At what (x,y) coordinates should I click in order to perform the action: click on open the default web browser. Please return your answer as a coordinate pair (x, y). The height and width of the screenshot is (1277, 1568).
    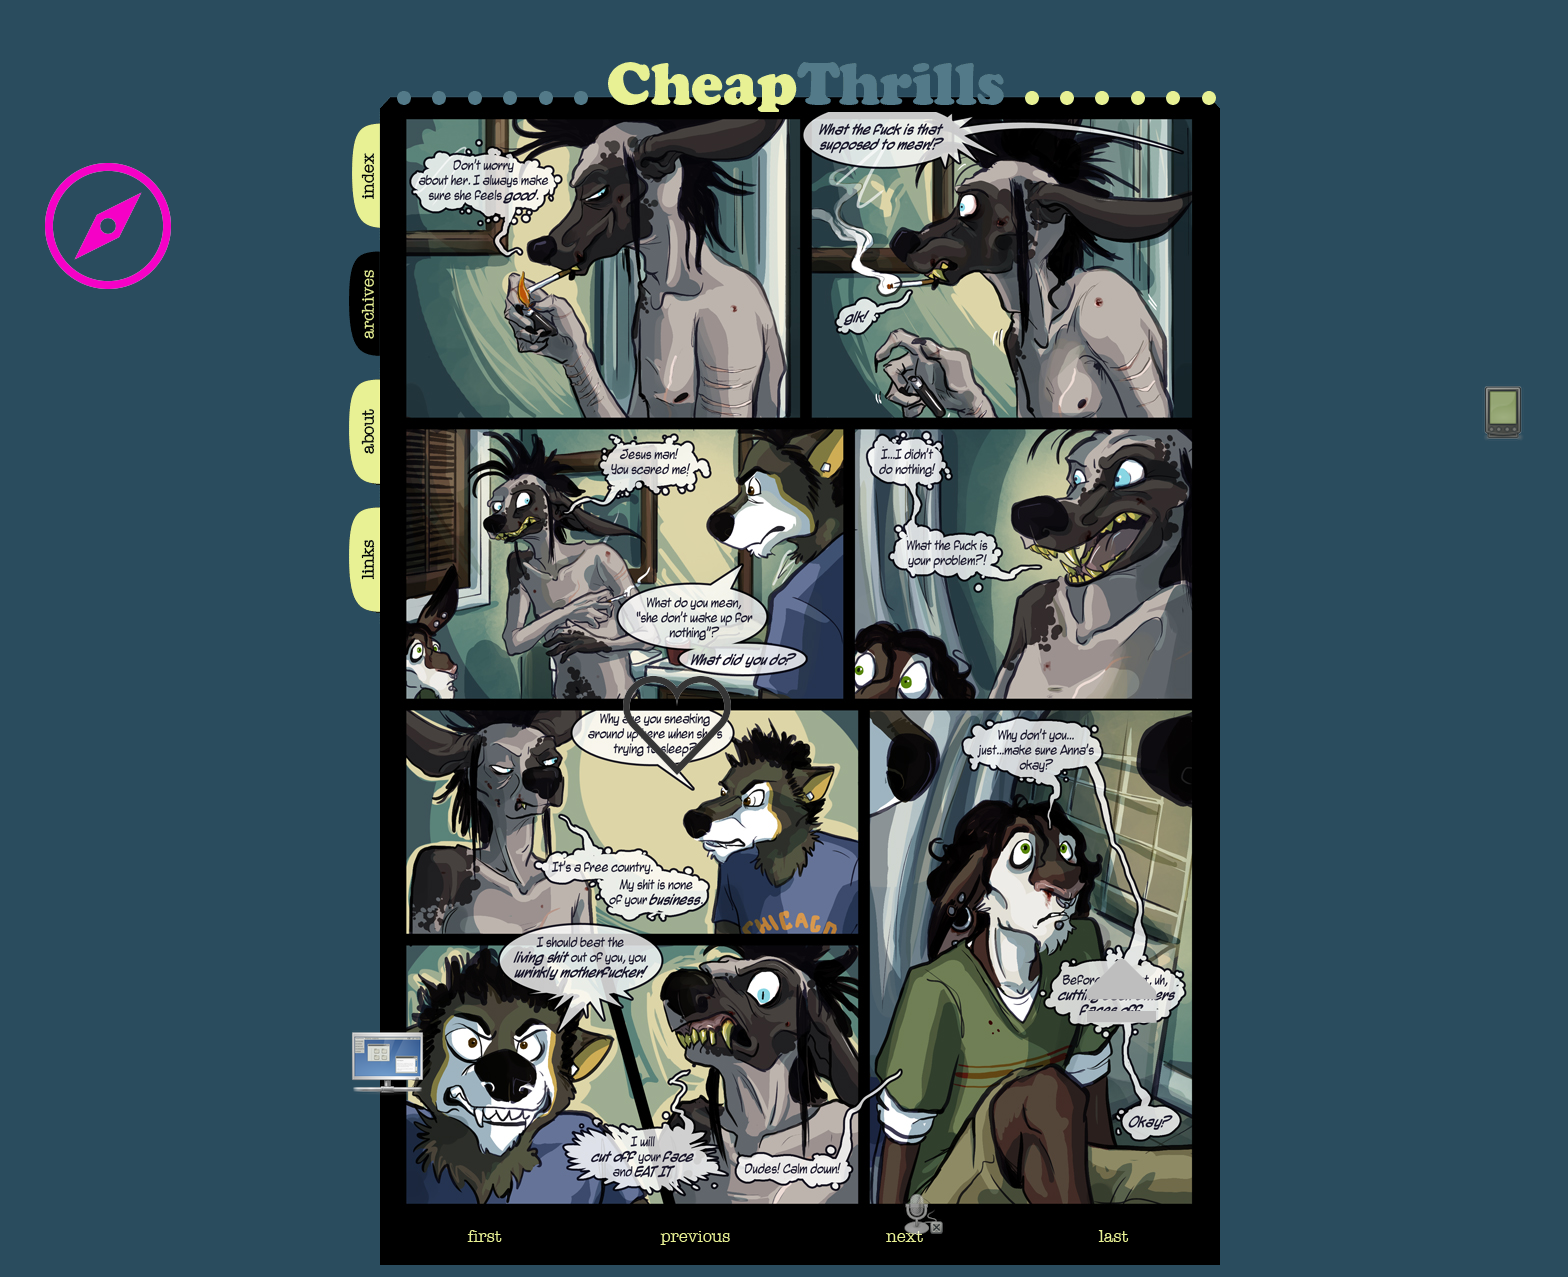
    Looking at the image, I should click on (108, 226).